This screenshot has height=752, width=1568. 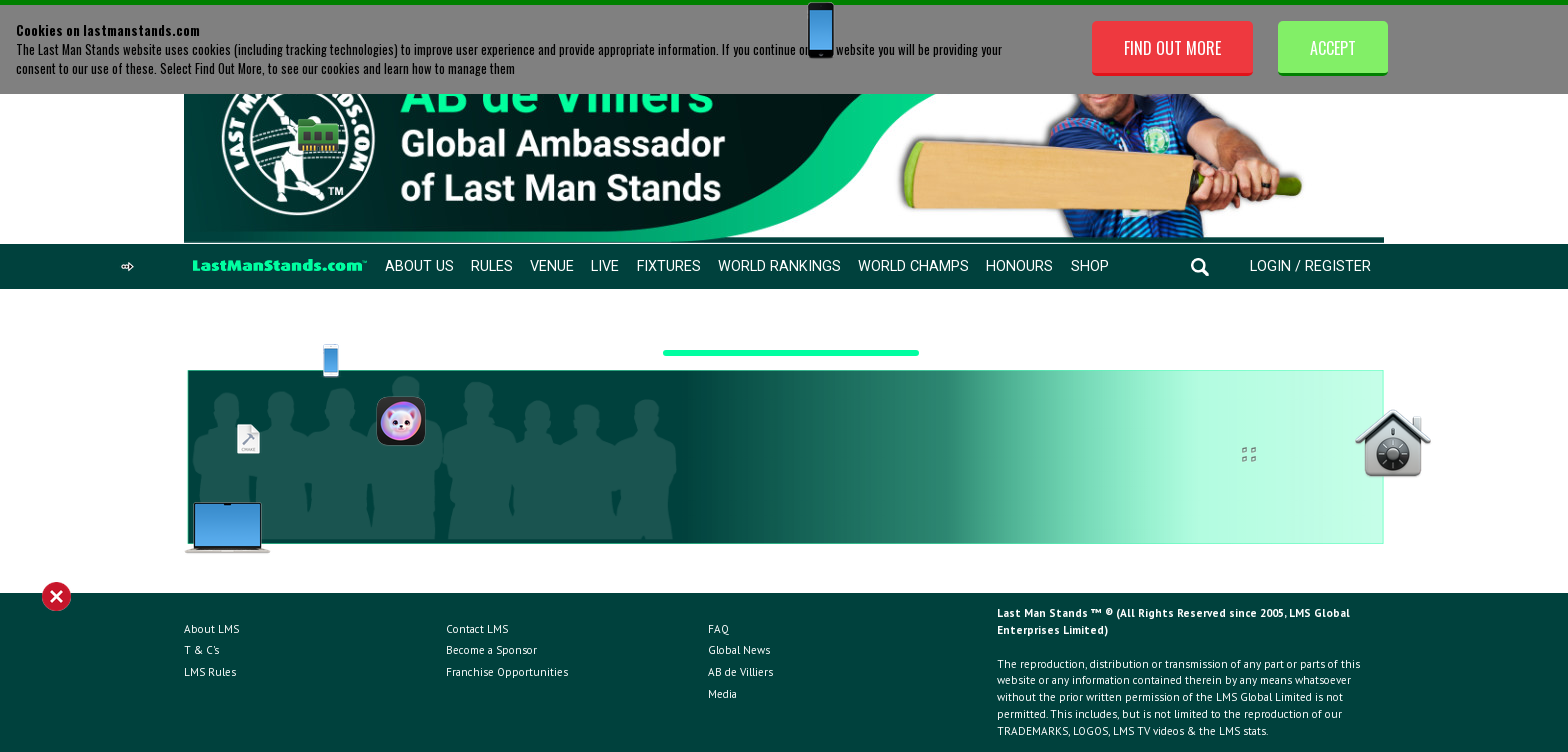 I want to click on stop or cancel the current action, so click(x=56, y=596).